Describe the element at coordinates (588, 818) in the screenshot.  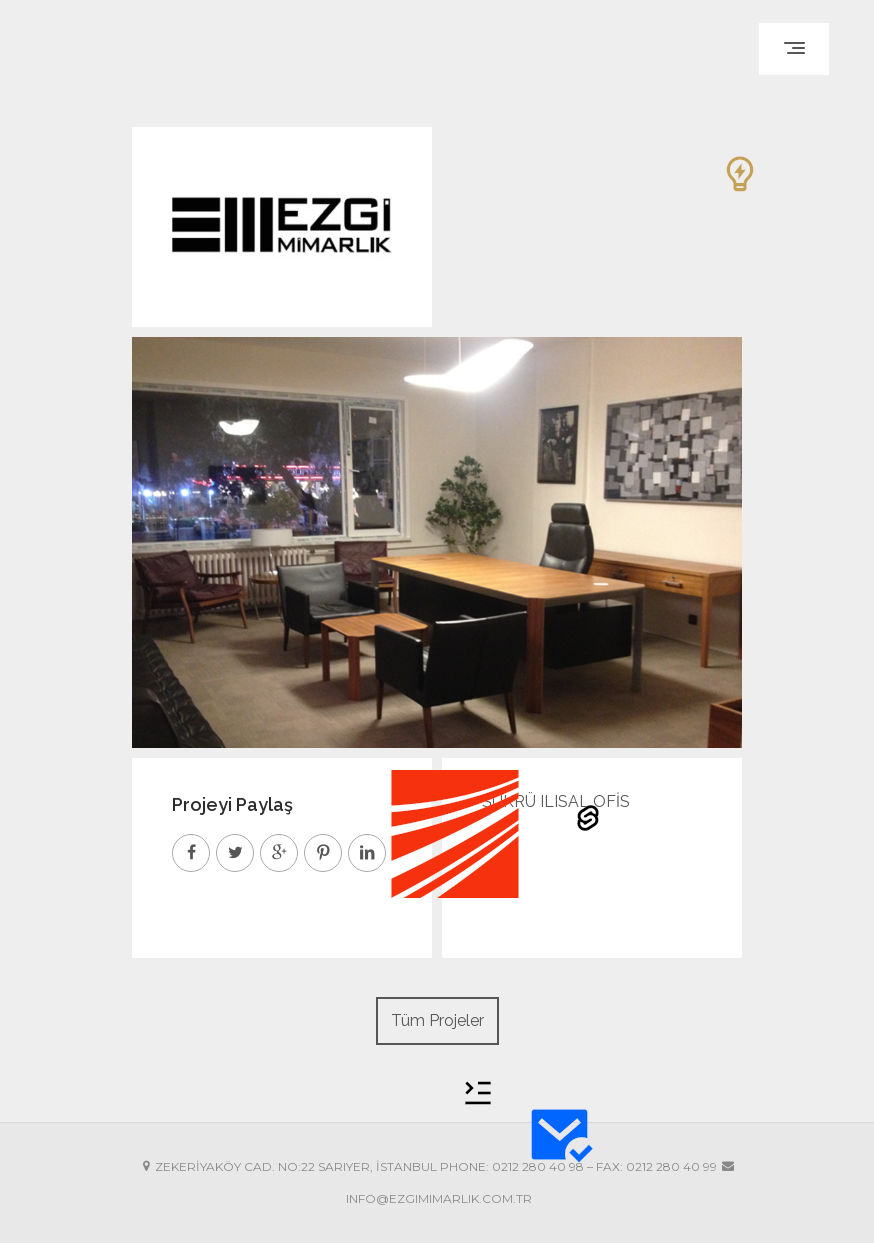
I see `svelte framework logo` at that location.